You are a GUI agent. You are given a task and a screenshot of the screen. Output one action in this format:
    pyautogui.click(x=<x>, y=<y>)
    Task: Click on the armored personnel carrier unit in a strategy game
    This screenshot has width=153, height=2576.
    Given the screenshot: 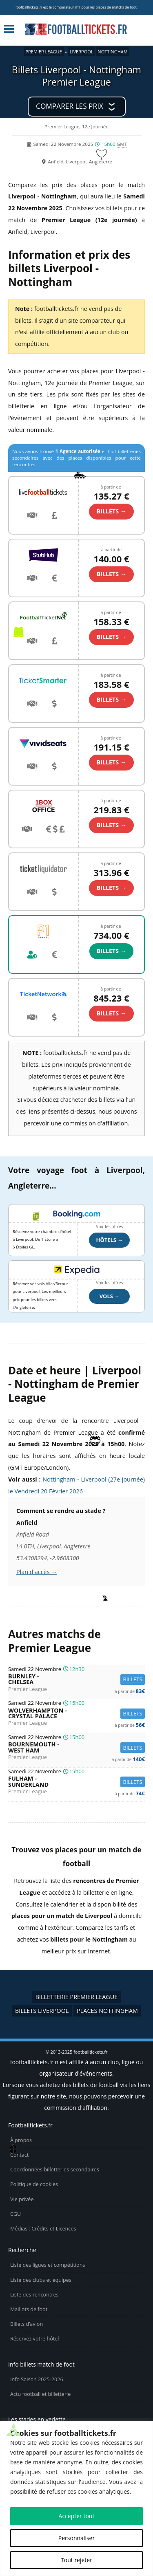 What is the action you would take?
    pyautogui.click(x=80, y=475)
    